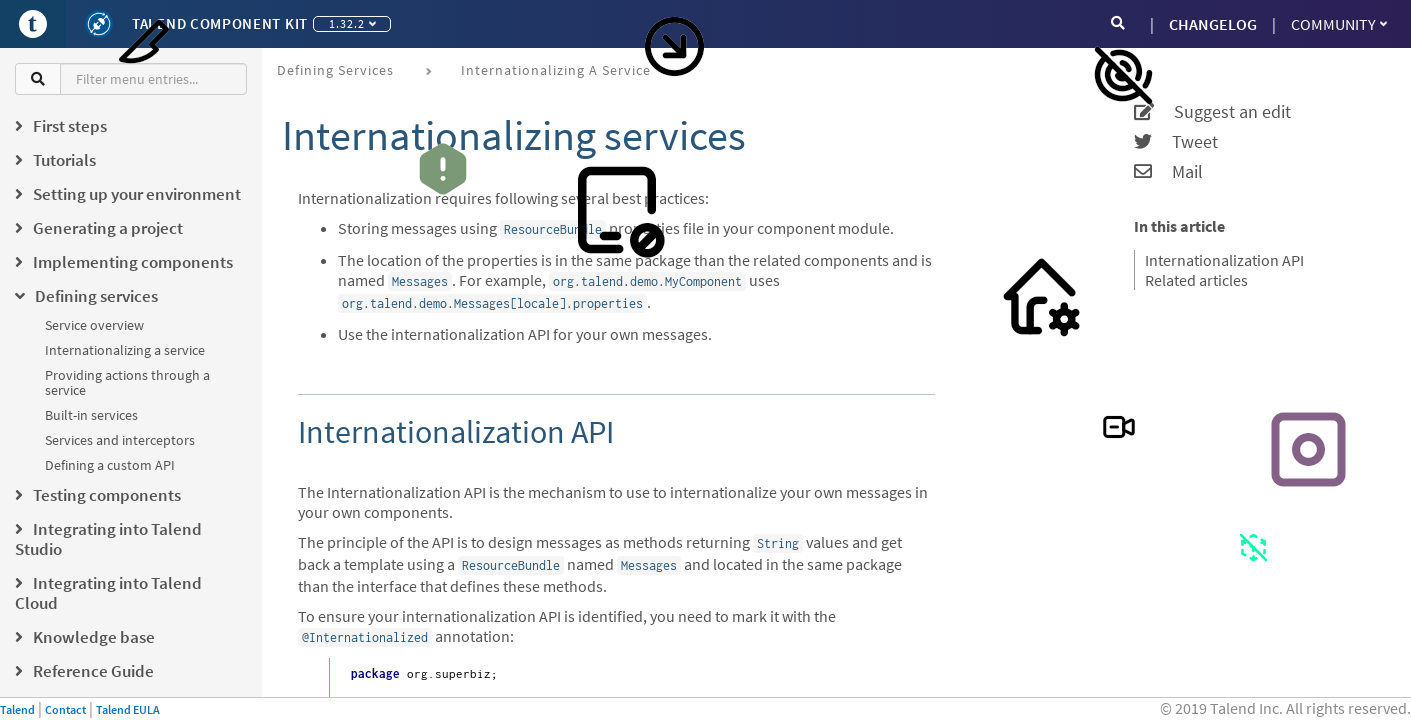 The height and width of the screenshot is (720, 1411). Describe the element at coordinates (1123, 75) in the screenshot. I see `disable spiral or swirl effect` at that location.